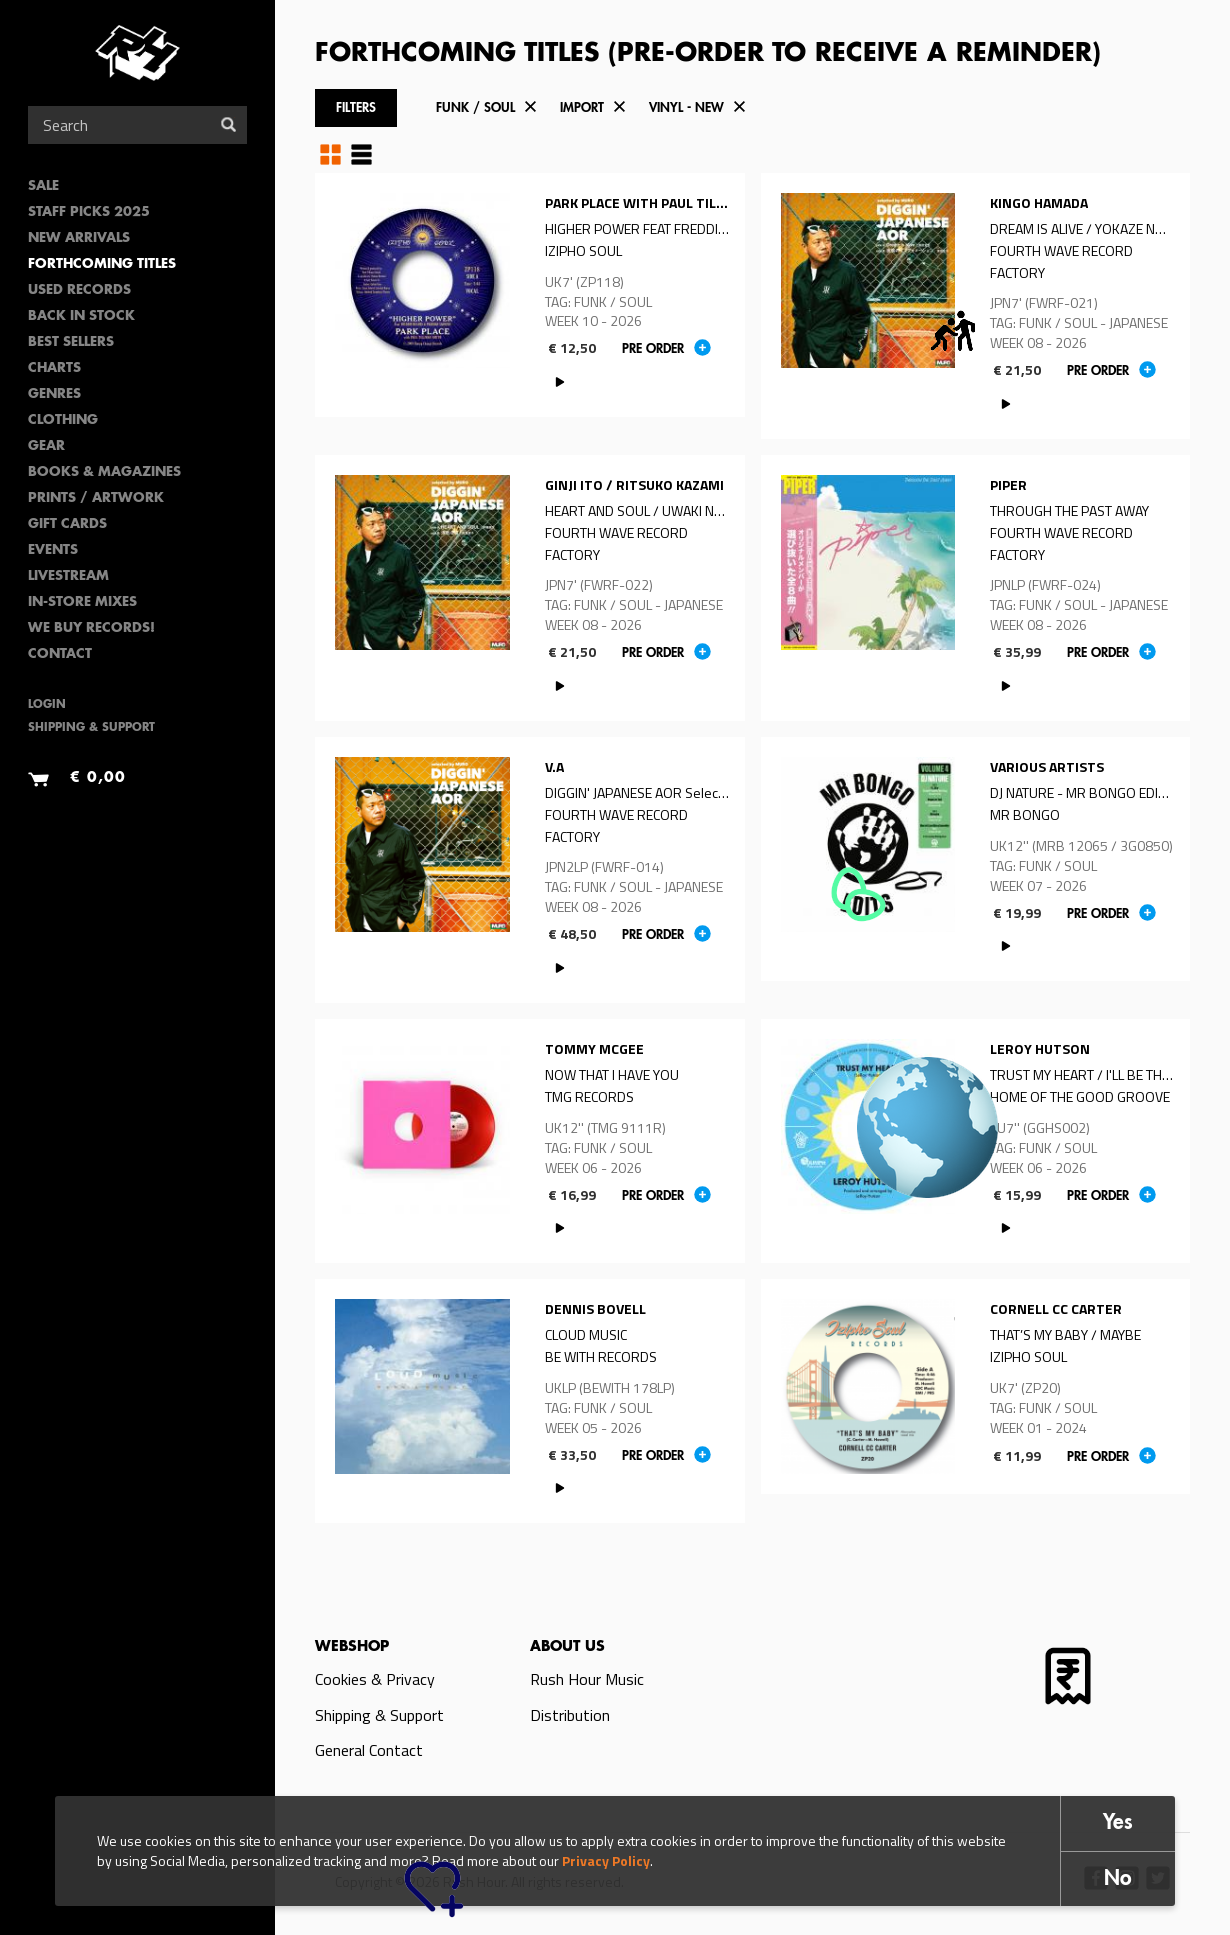 The height and width of the screenshot is (1935, 1230). I want to click on view receipt or transaction in rupees, so click(1068, 1676).